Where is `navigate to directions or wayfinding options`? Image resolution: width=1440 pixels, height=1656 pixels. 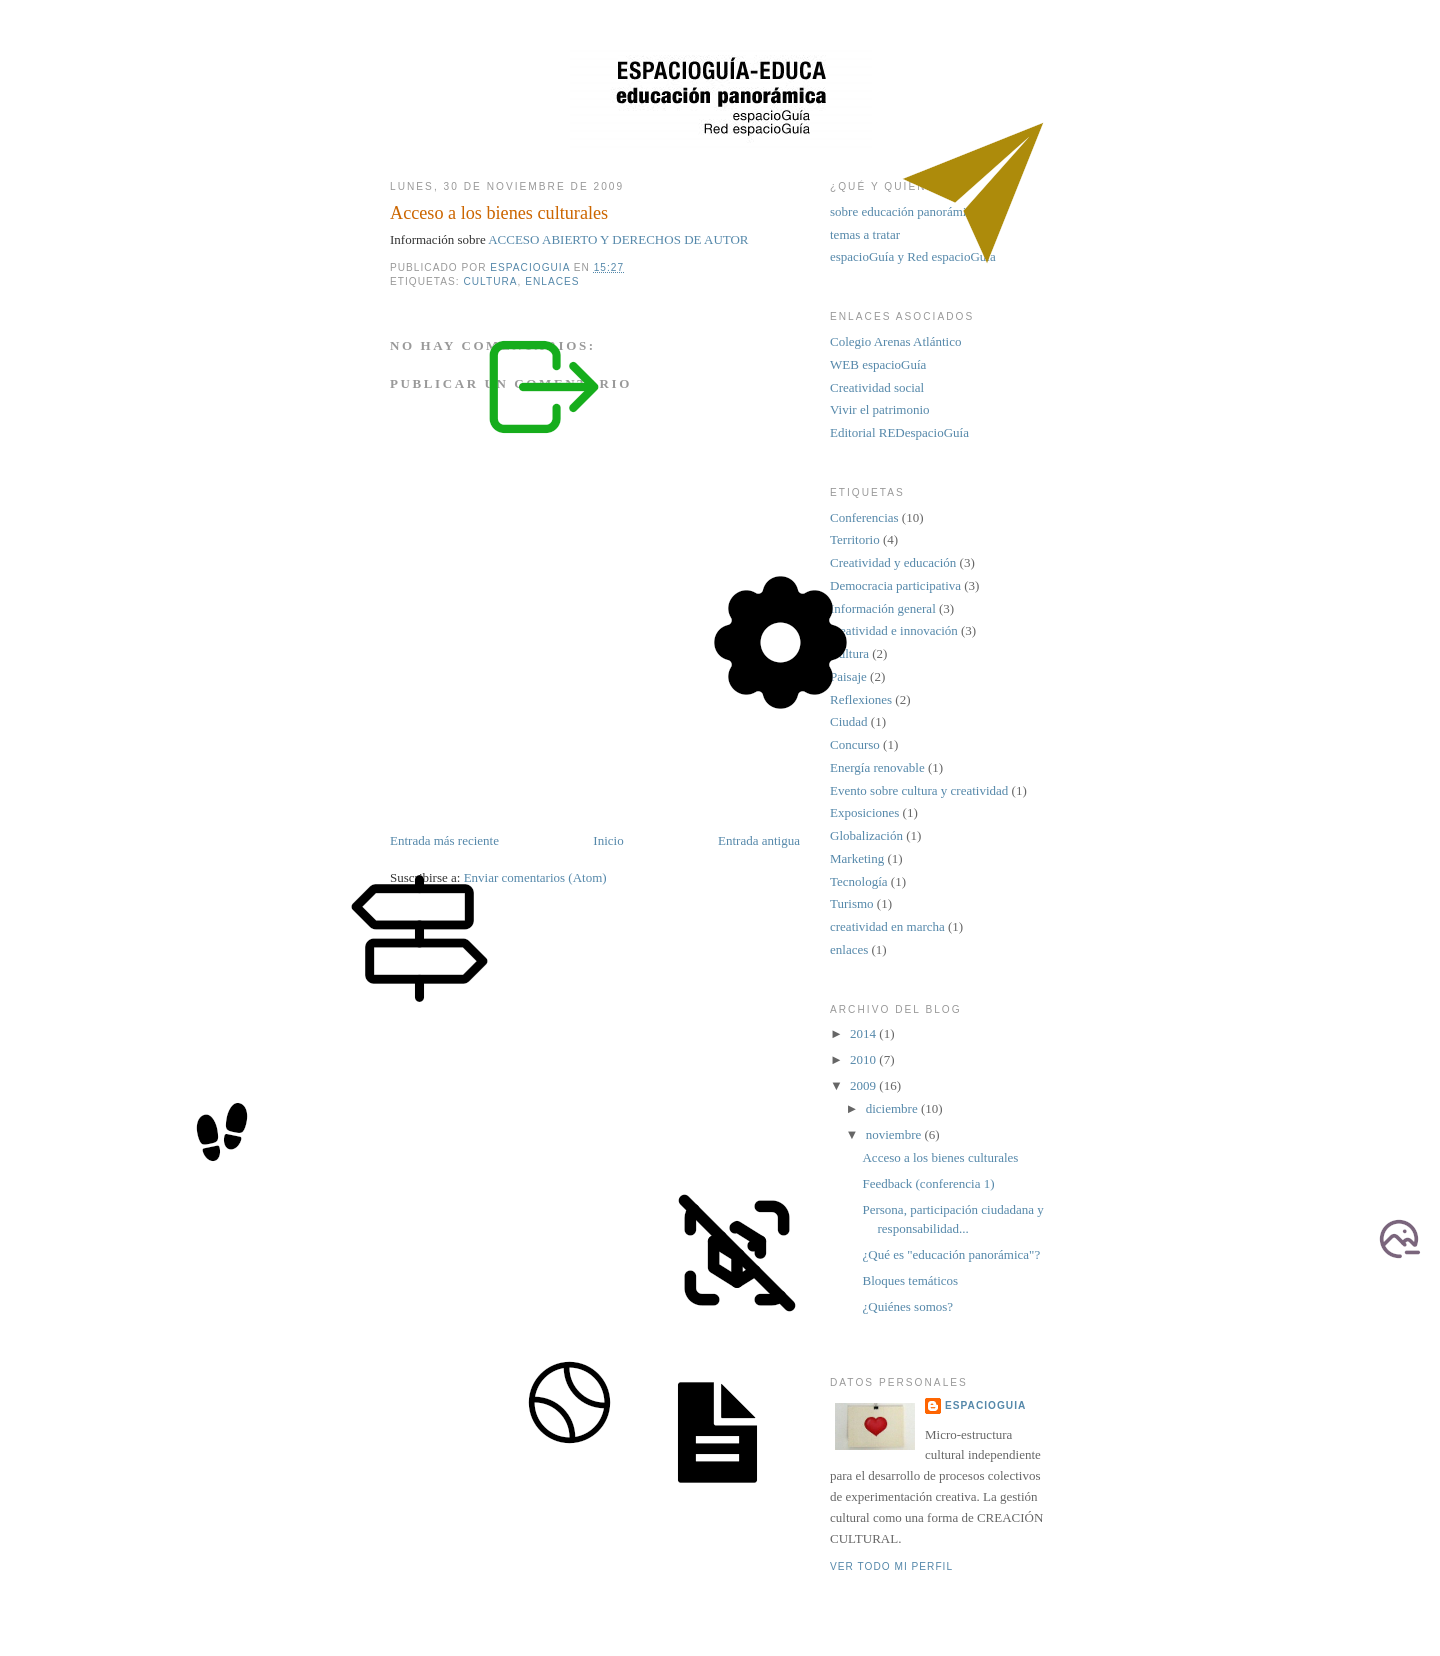
navigate to directions or wayfinding options is located at coordinates (419, 938).